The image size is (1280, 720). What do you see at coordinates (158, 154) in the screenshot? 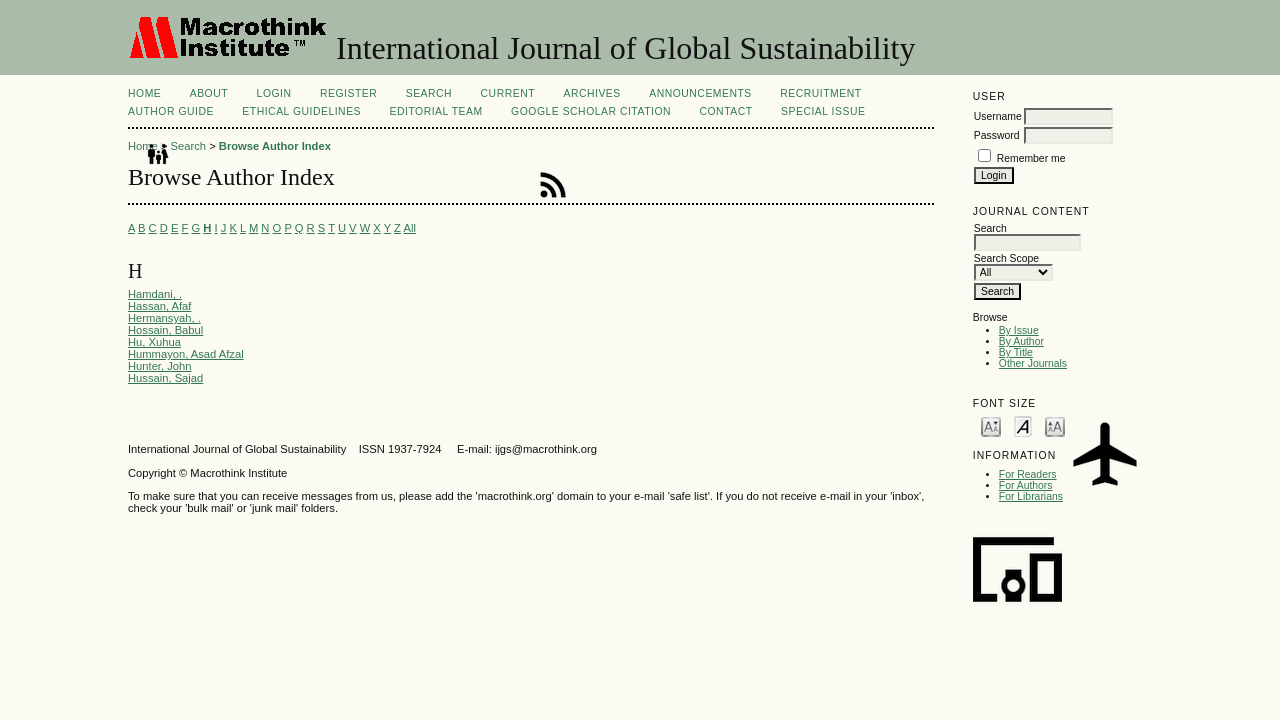
I see `indicates family restroom facility nearby` at bounding box center [158, 154].